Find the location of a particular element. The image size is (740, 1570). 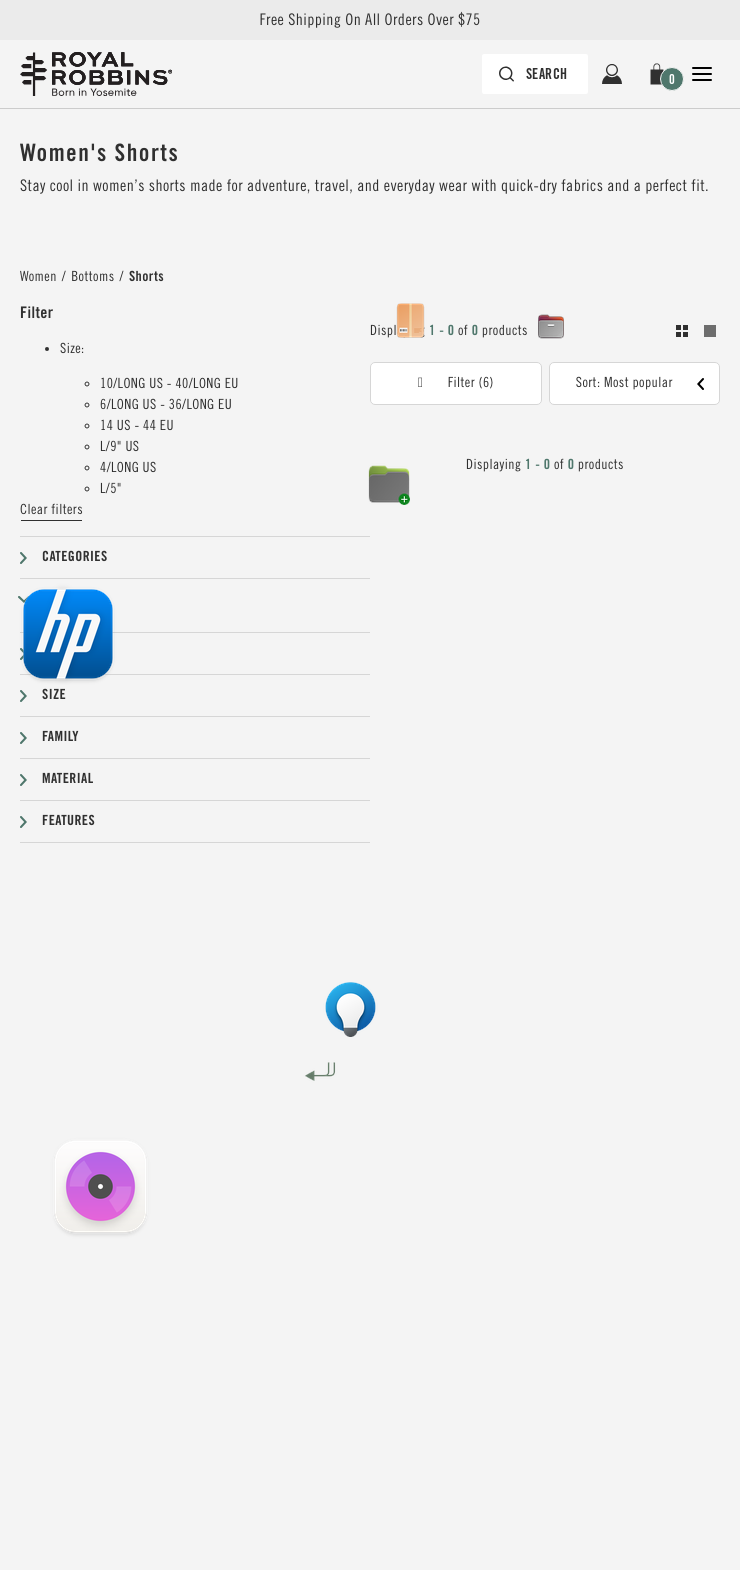

open the tips app for helpful hints and tutorials is located at coordinates (350, 1009).